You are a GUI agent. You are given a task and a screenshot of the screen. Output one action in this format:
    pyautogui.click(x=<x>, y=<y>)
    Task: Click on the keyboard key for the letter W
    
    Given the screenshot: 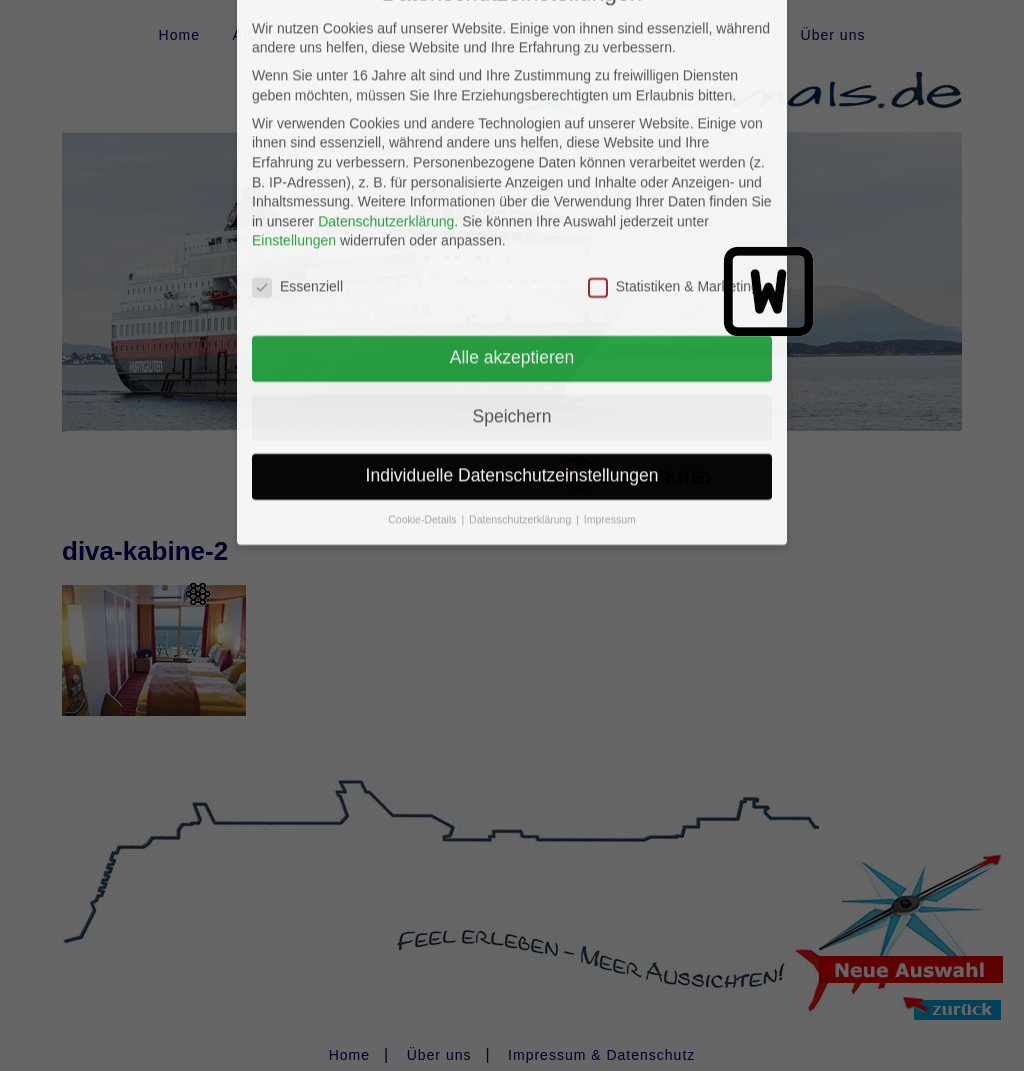 What is the action you would take?
    pyautogui.click(x=768, y=291)
    